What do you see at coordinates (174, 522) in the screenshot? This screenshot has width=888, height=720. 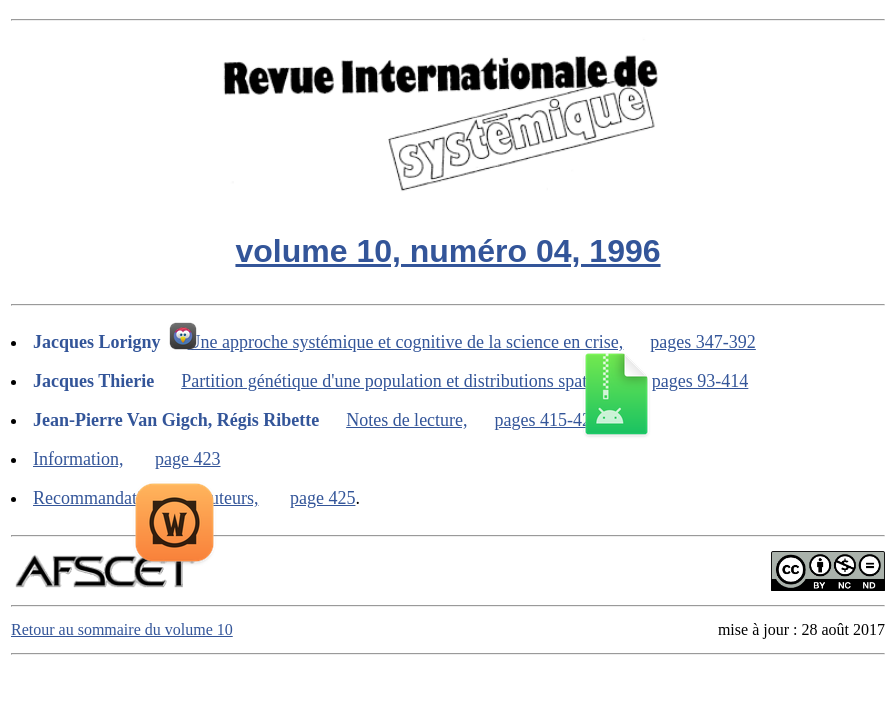 I see `launch World of Warcraft` at bounding box center [174, 522].